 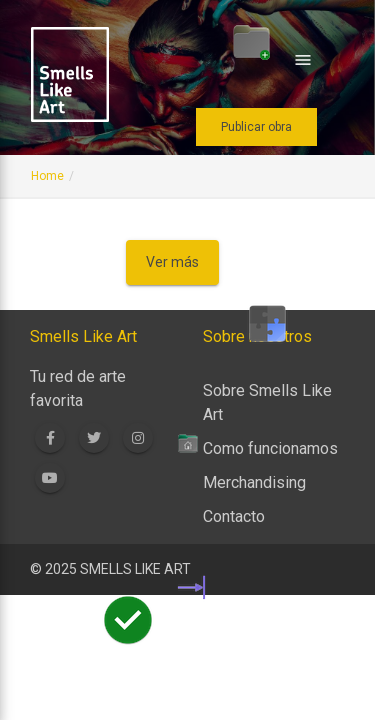 What do you see at coordinates (267, 323) in the screenshot?
I see `add or manage bluetooth plugins` at bounding box center [267, 323].